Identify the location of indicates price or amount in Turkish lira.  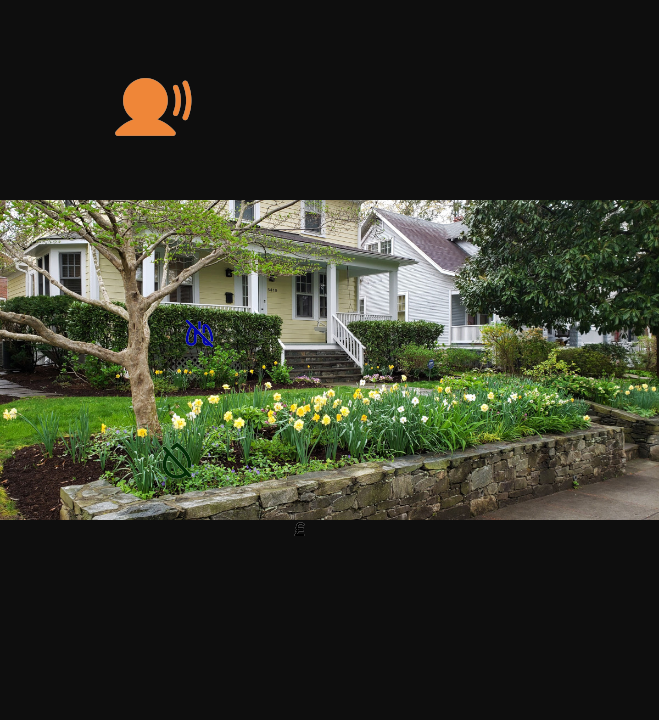
(300, 529).